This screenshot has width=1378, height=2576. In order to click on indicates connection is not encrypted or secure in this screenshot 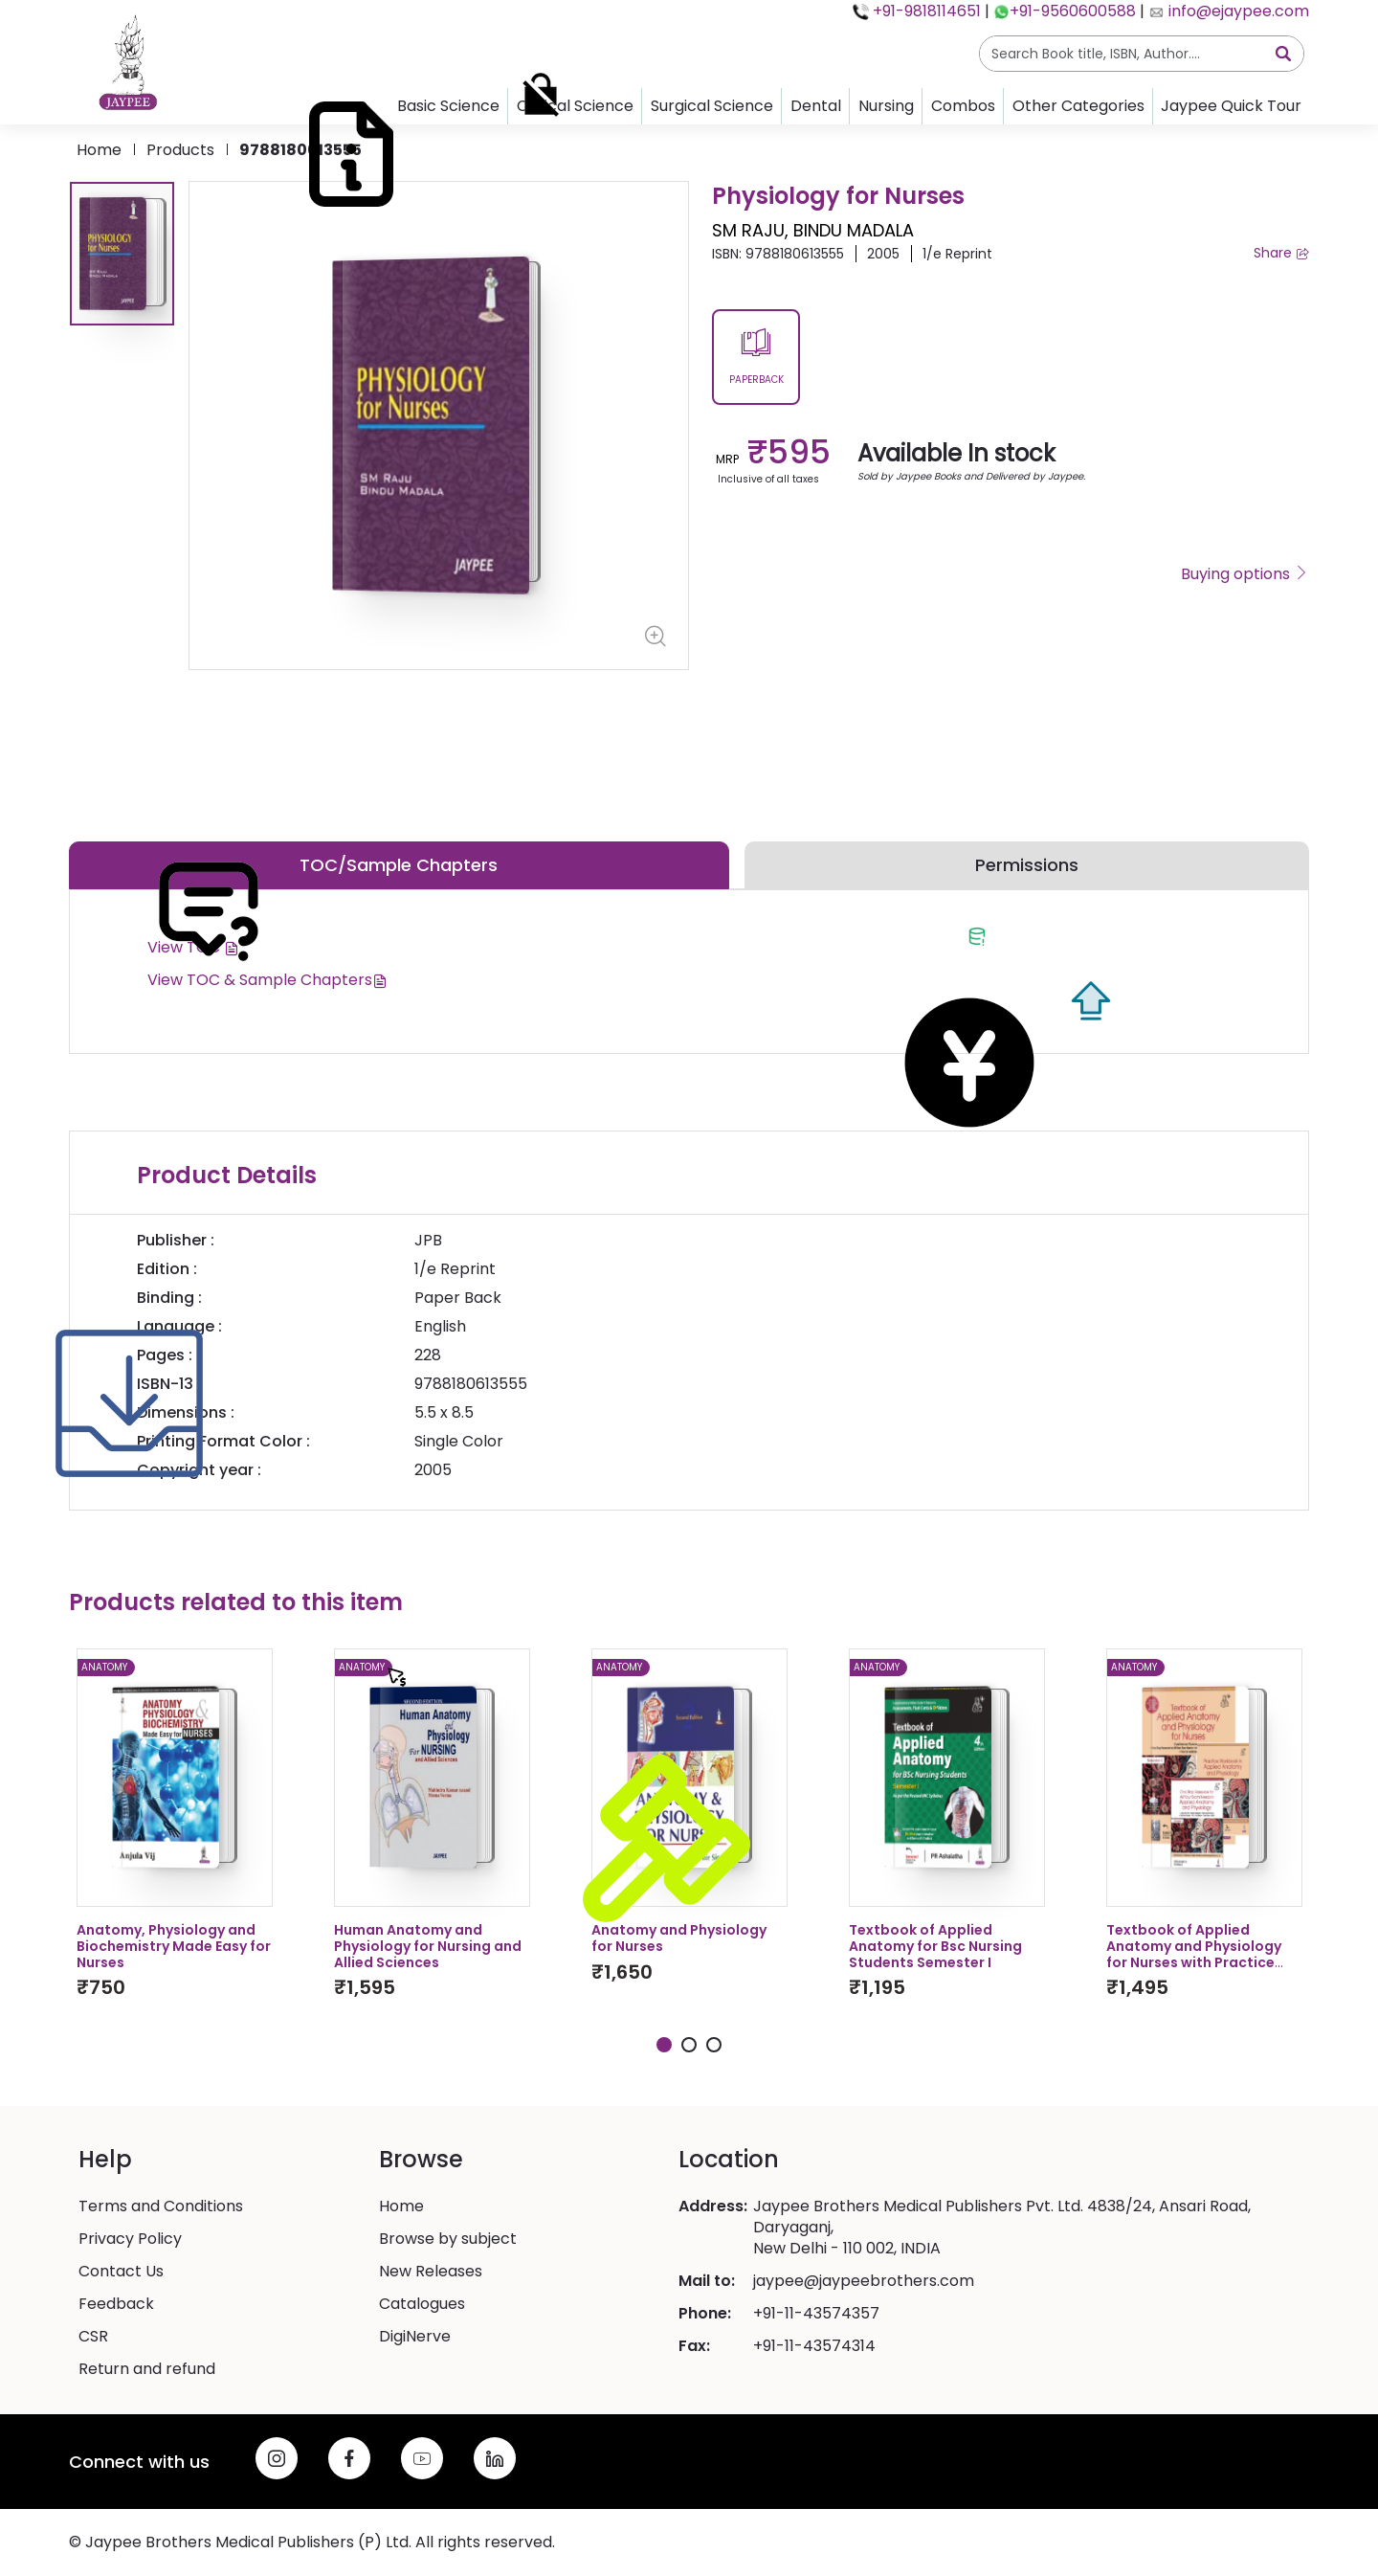, I will do `click(541, 95)`.